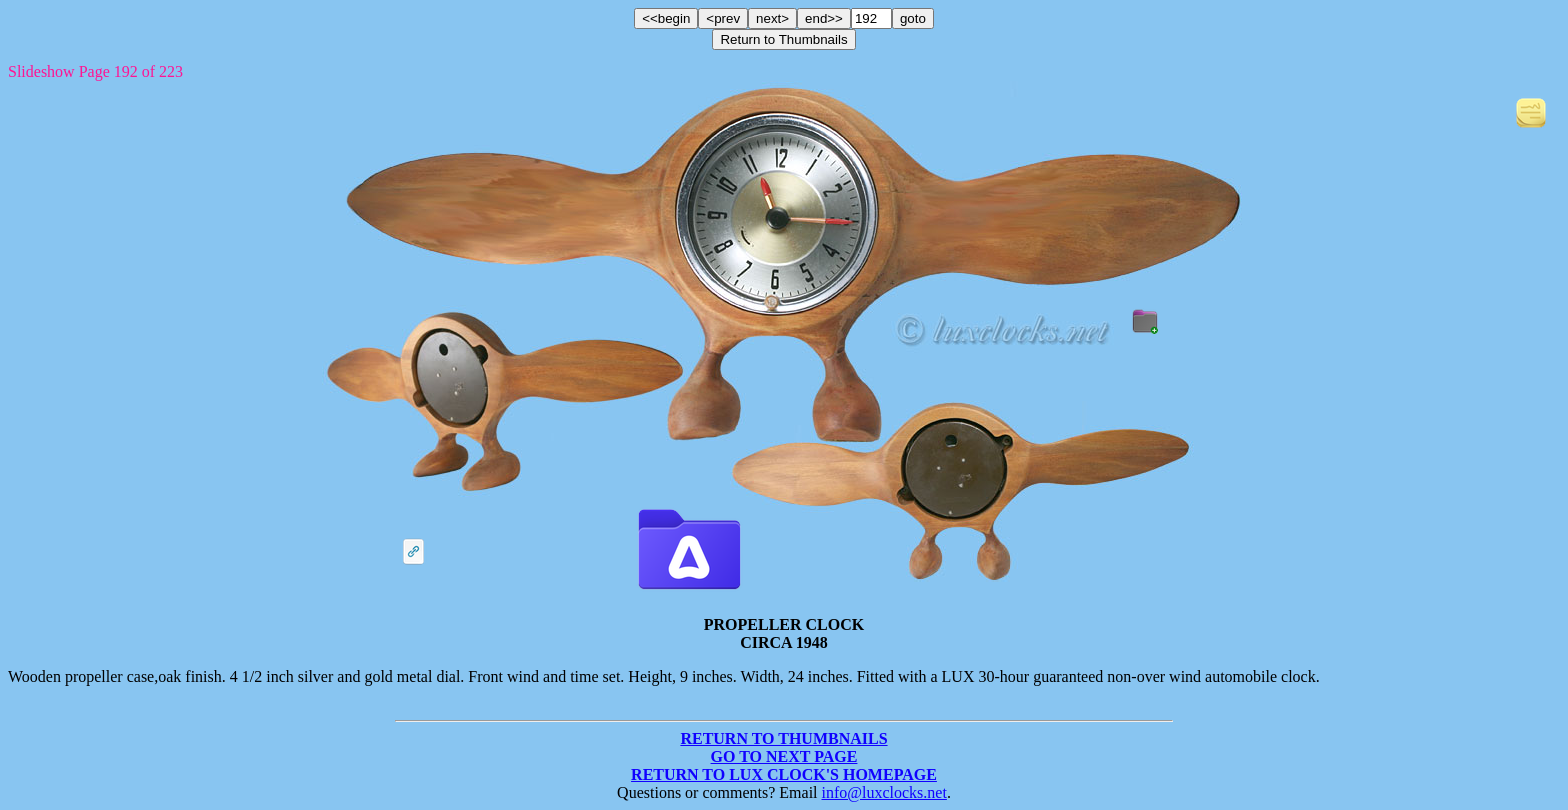  Describe the element at coordinates (1531, 113) in the screenshot. I see `open the stickies app for quick notes` at that location.